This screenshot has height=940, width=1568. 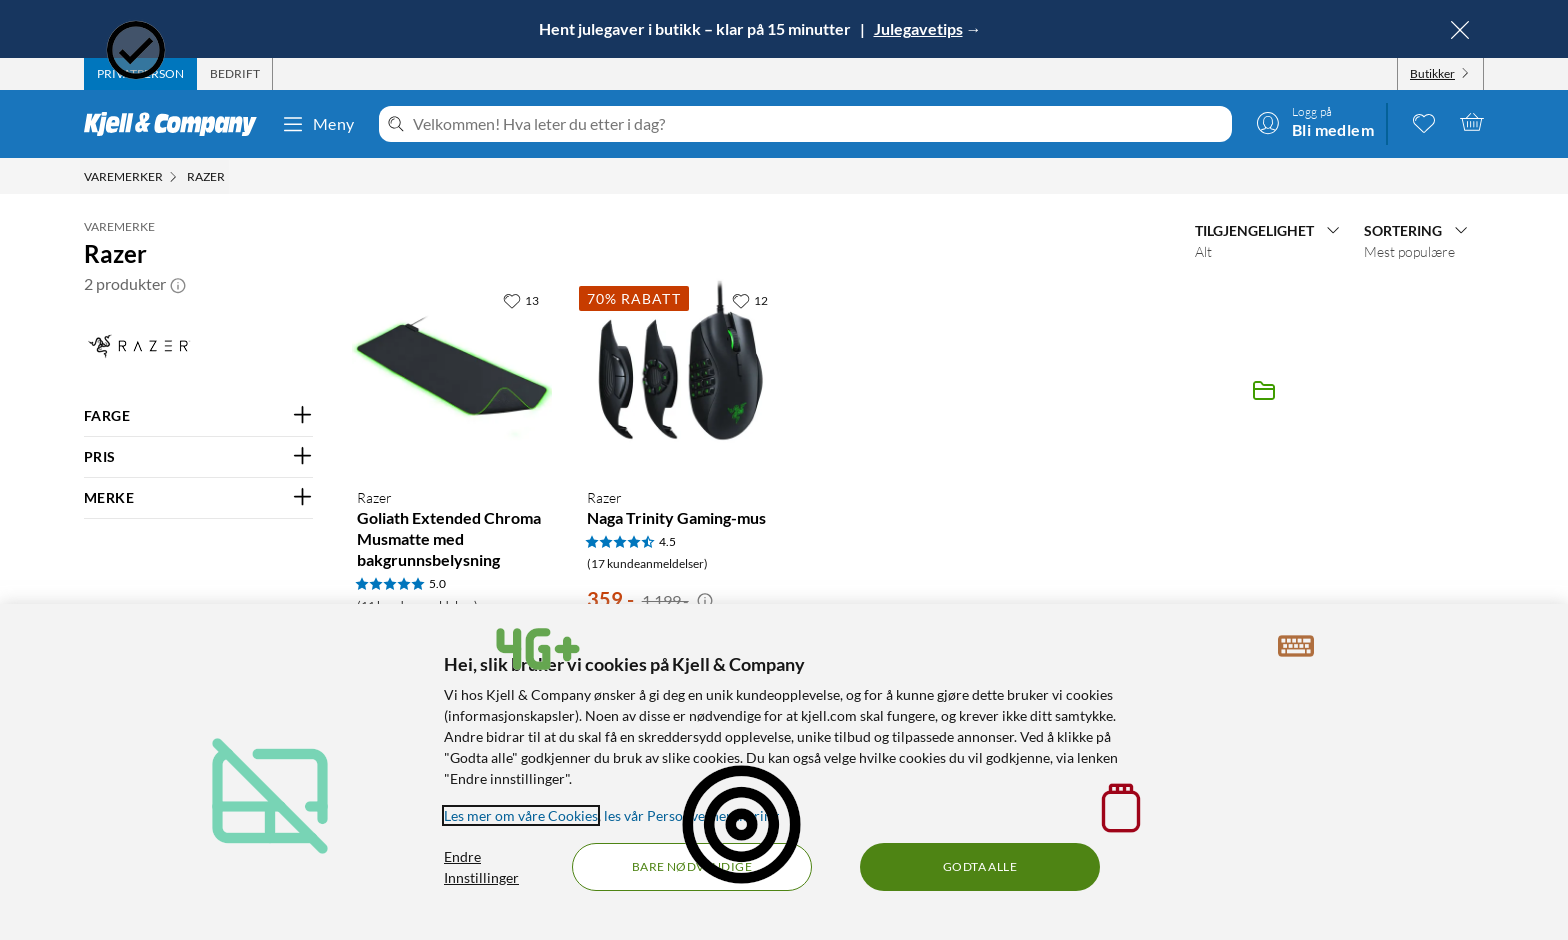 What do you see at coordinates (1121, 808) in the screenshot?
I see `store or organize items in a container` at bounding box center [1121, 808].